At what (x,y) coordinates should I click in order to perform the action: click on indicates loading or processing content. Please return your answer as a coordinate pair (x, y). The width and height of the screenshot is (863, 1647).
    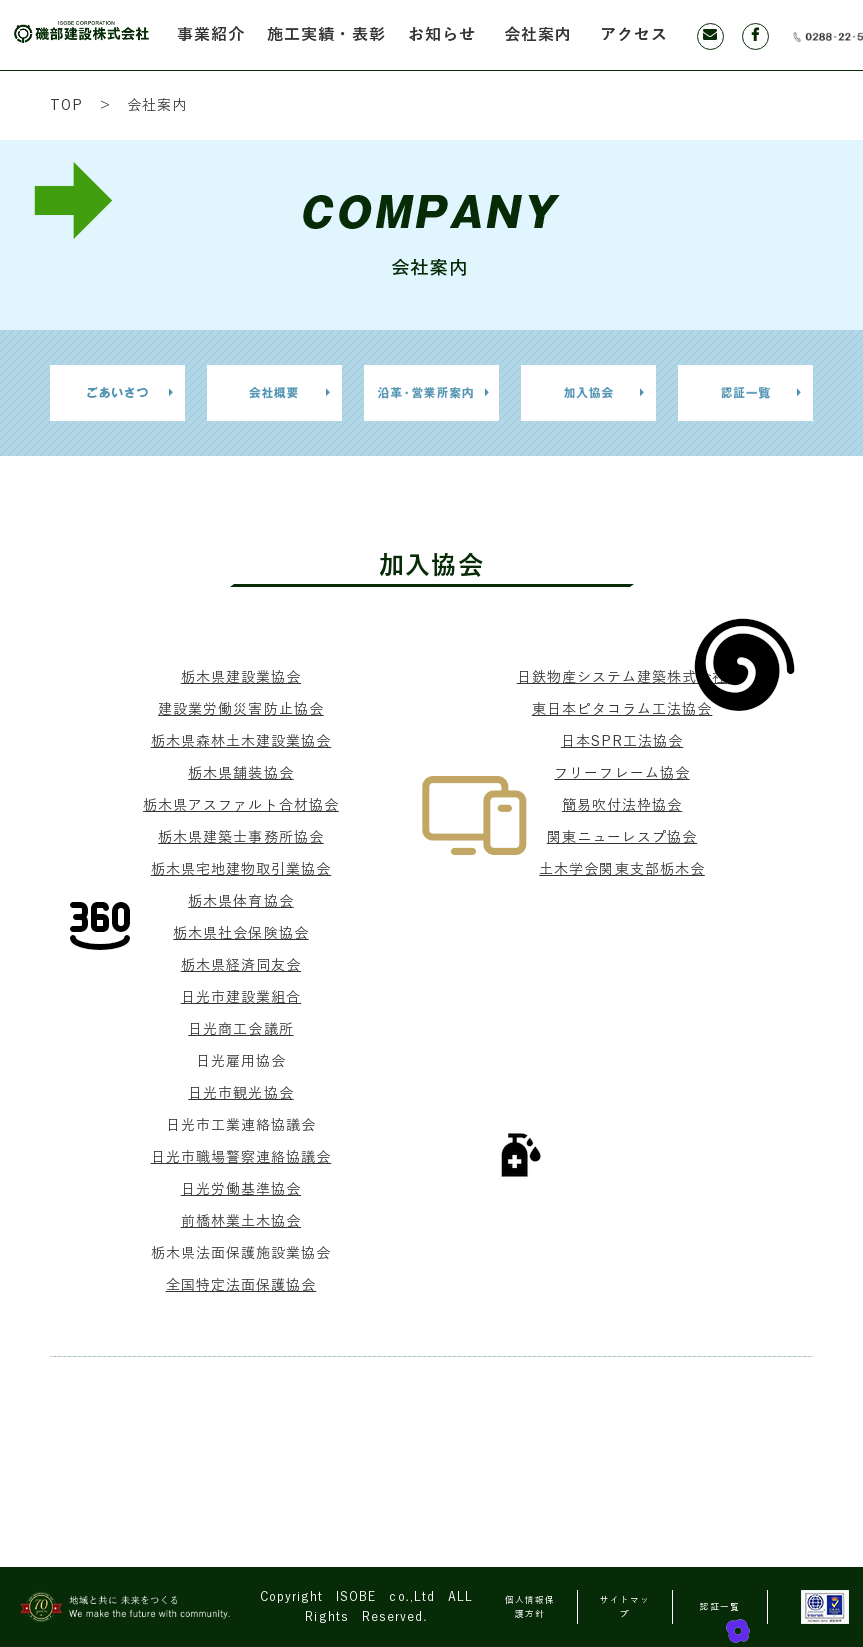
    Looking at the image, I should click on (739, 663).